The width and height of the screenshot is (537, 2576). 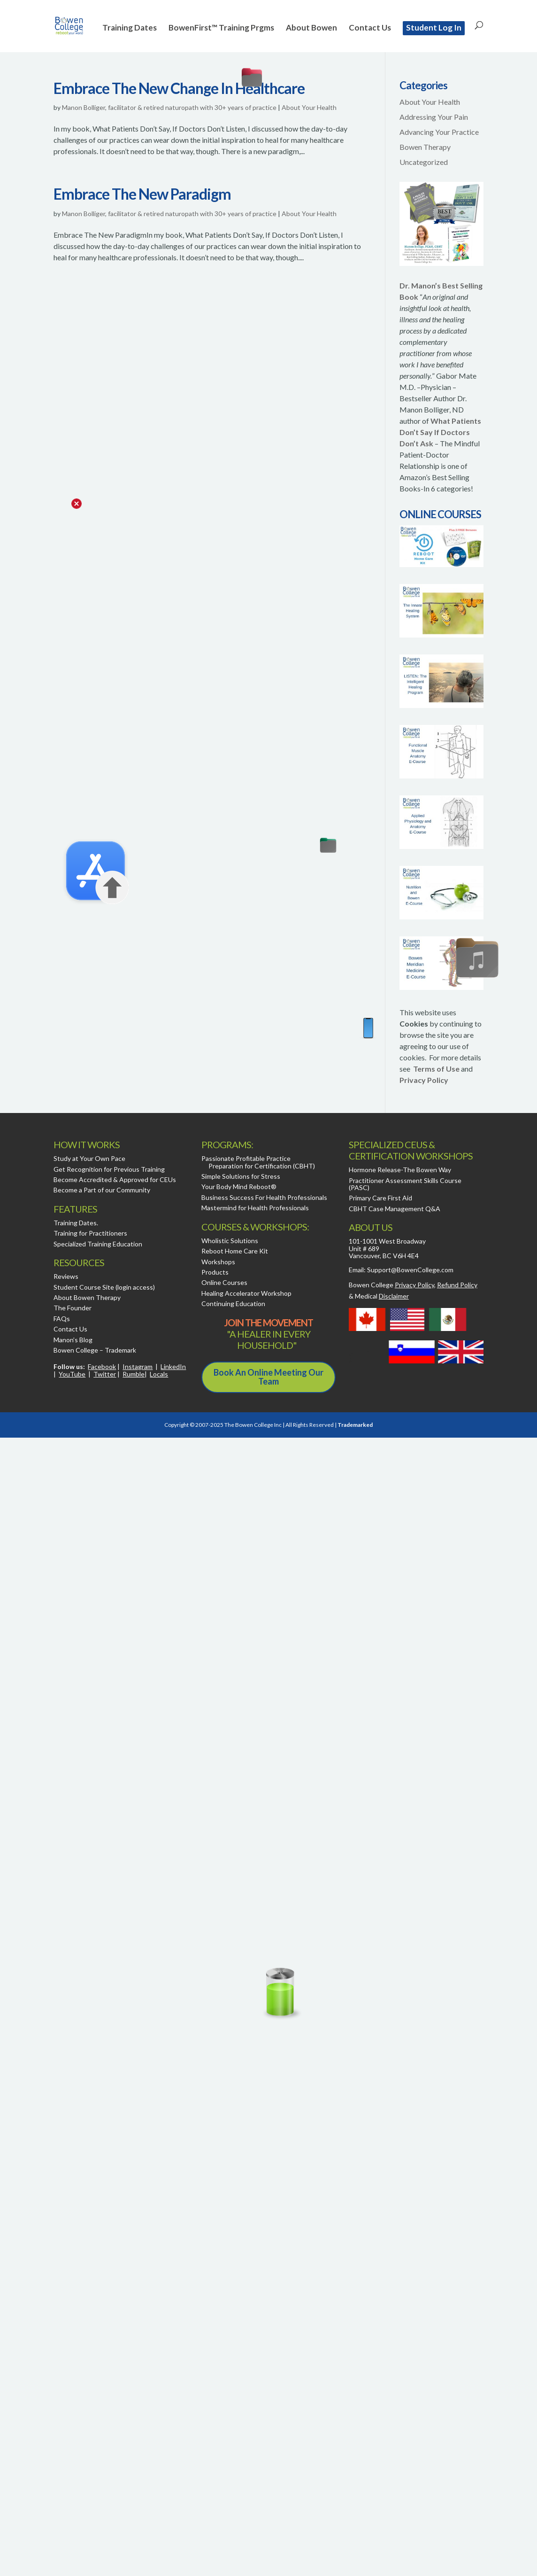 I want to click on cancel or close the current action, so click(x=77, y=504).